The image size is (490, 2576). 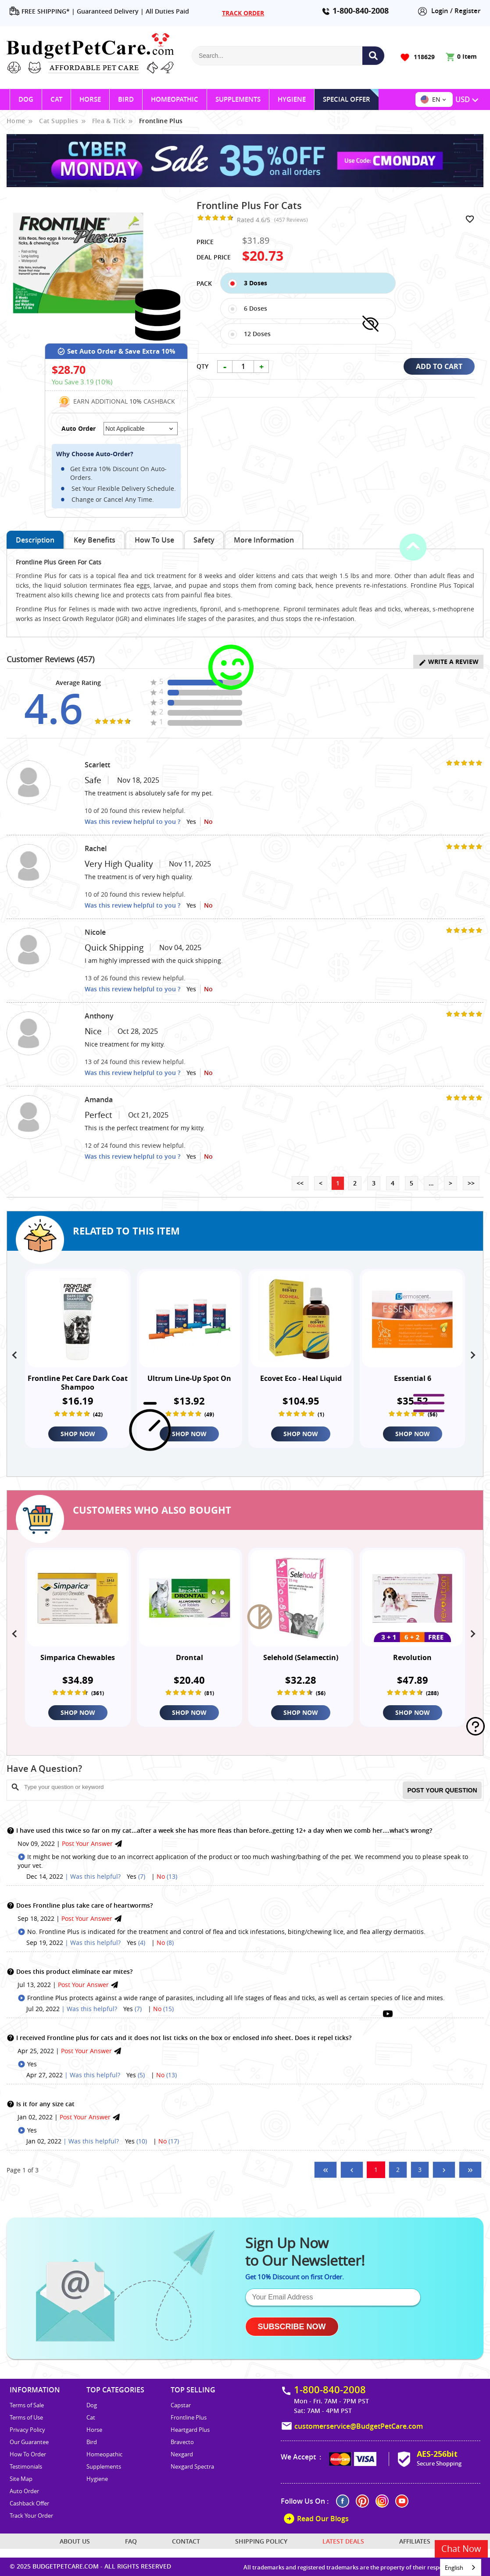 I want to click on open YouTube app, so click(x=388, y=2014).